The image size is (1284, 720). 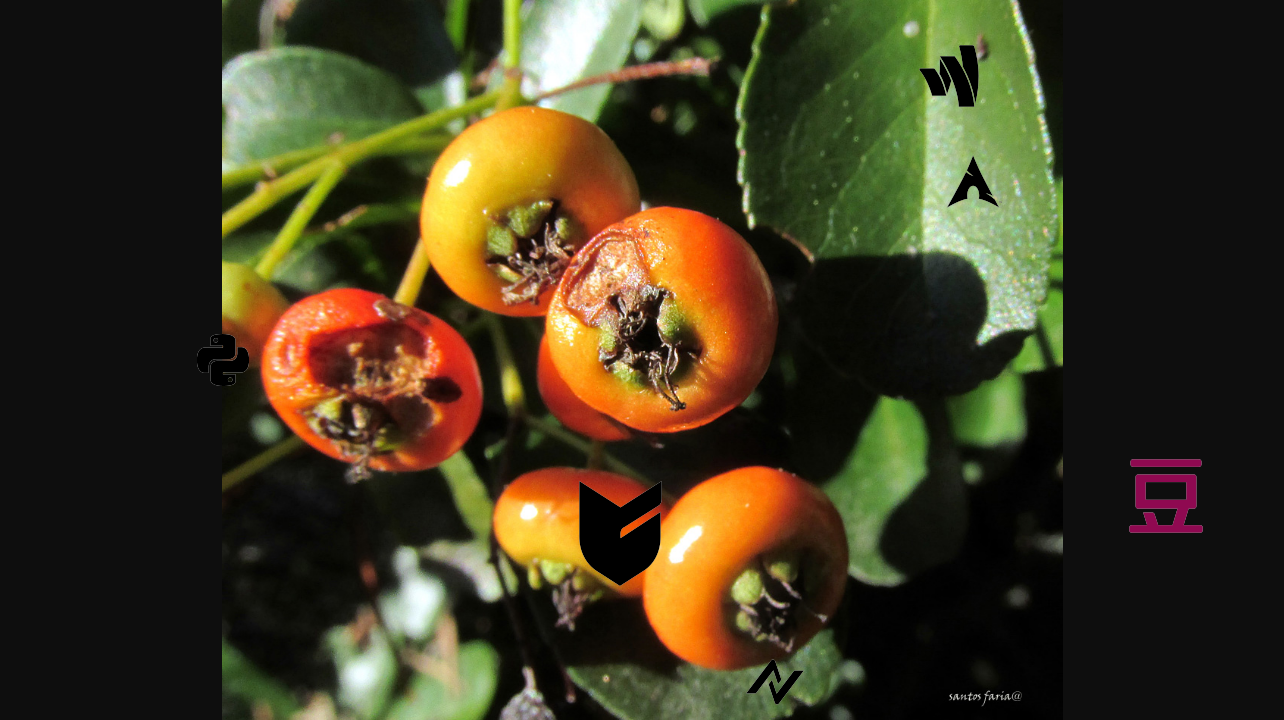 What do you see at coordinates (1166, 496) in the screenshot?
I see `open douban app` at bounding box center [1166, 496].